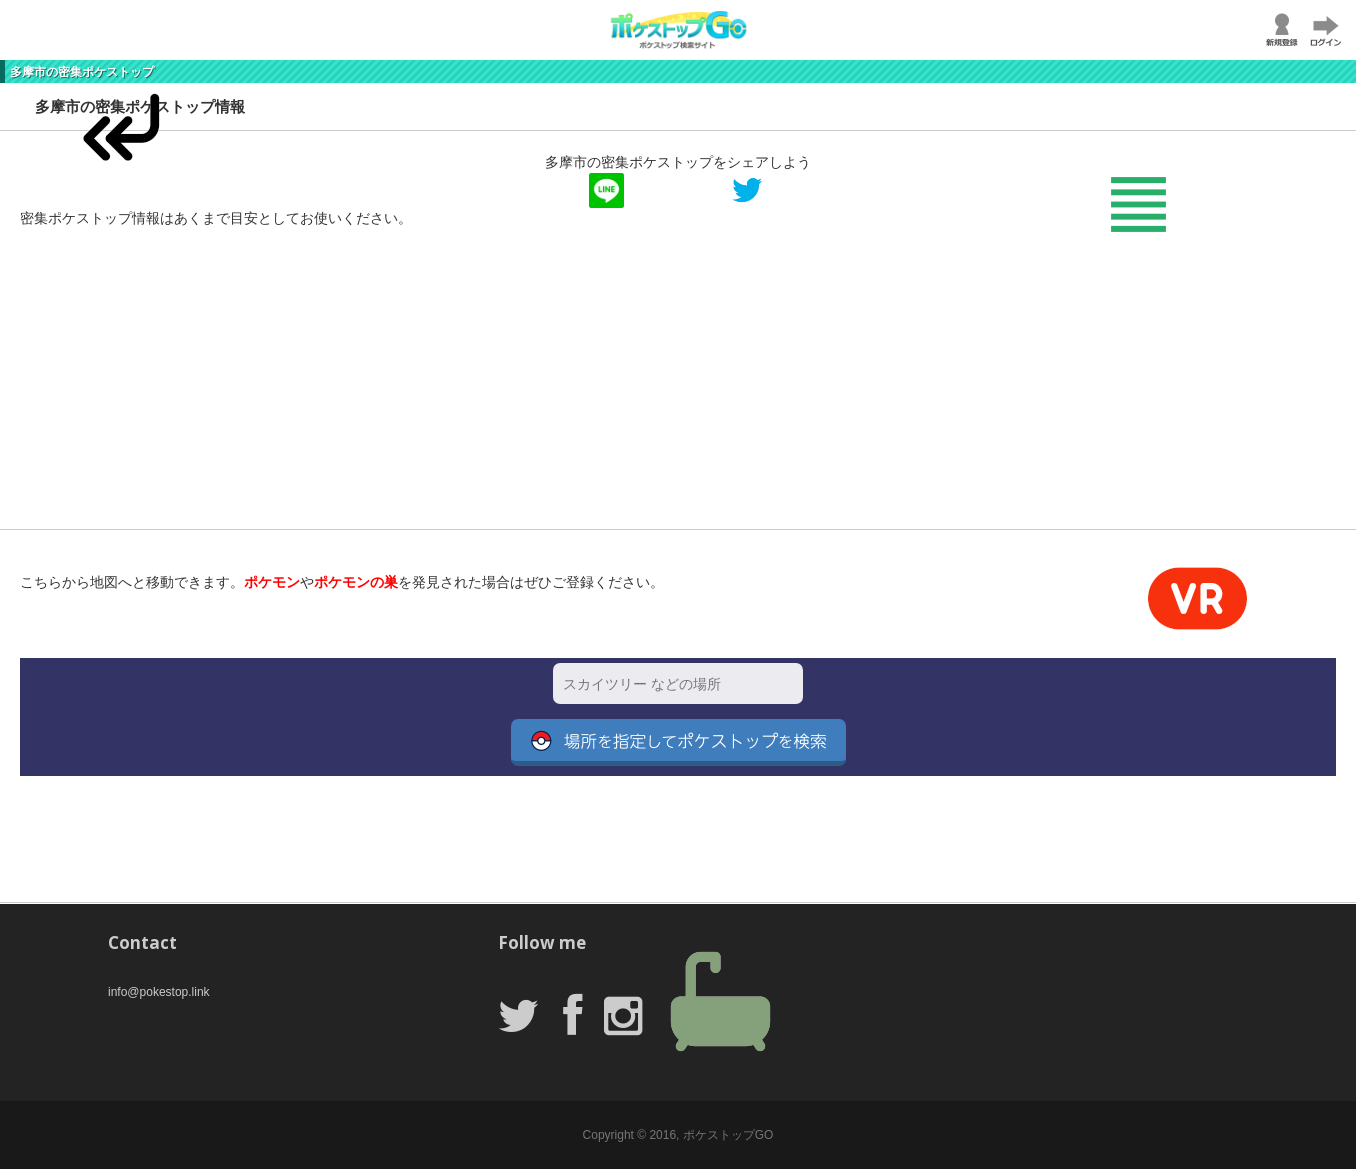  What do you see at coordinates (123, 129) in the screenshot?
I see `reply all to a message or email` at bounding box center [123, 129].